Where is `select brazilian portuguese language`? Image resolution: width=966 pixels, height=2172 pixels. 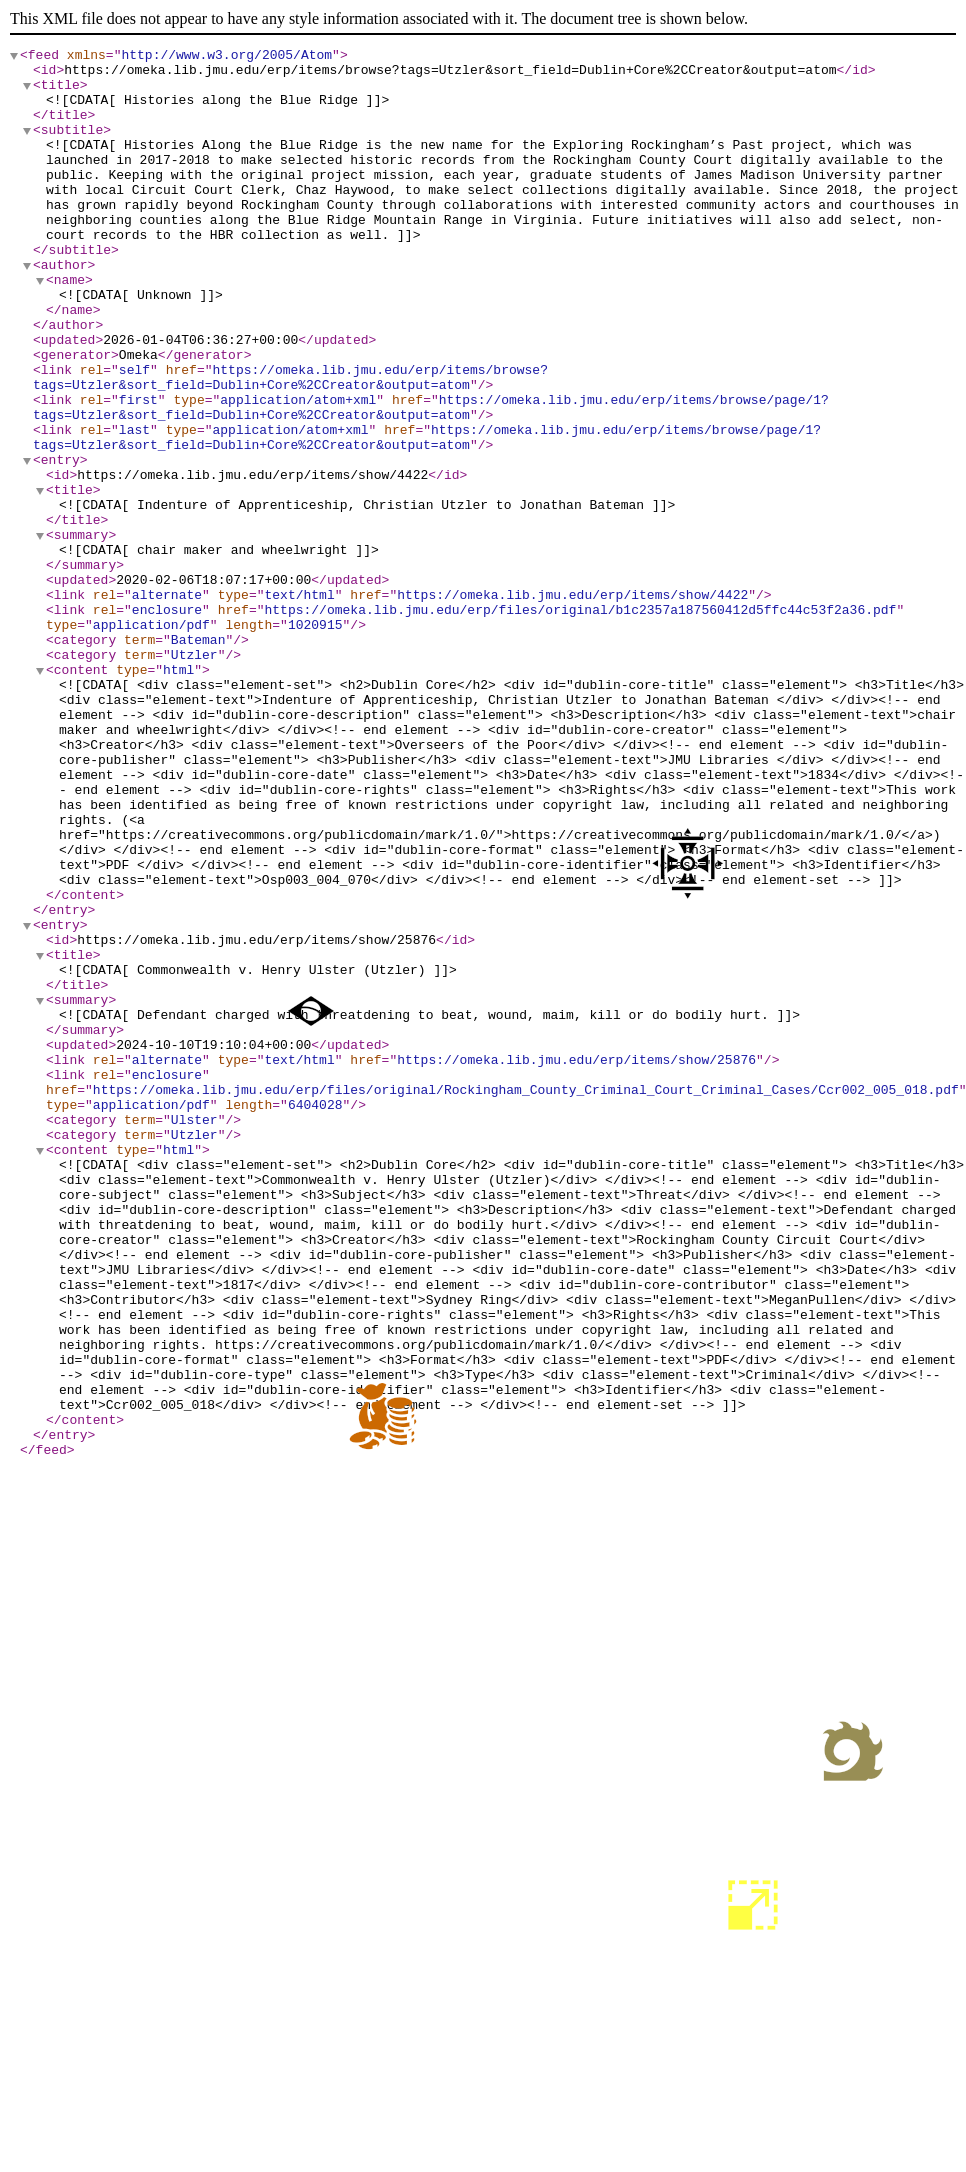 select brazilian portuguese language is located at coordinates (311, 1011).